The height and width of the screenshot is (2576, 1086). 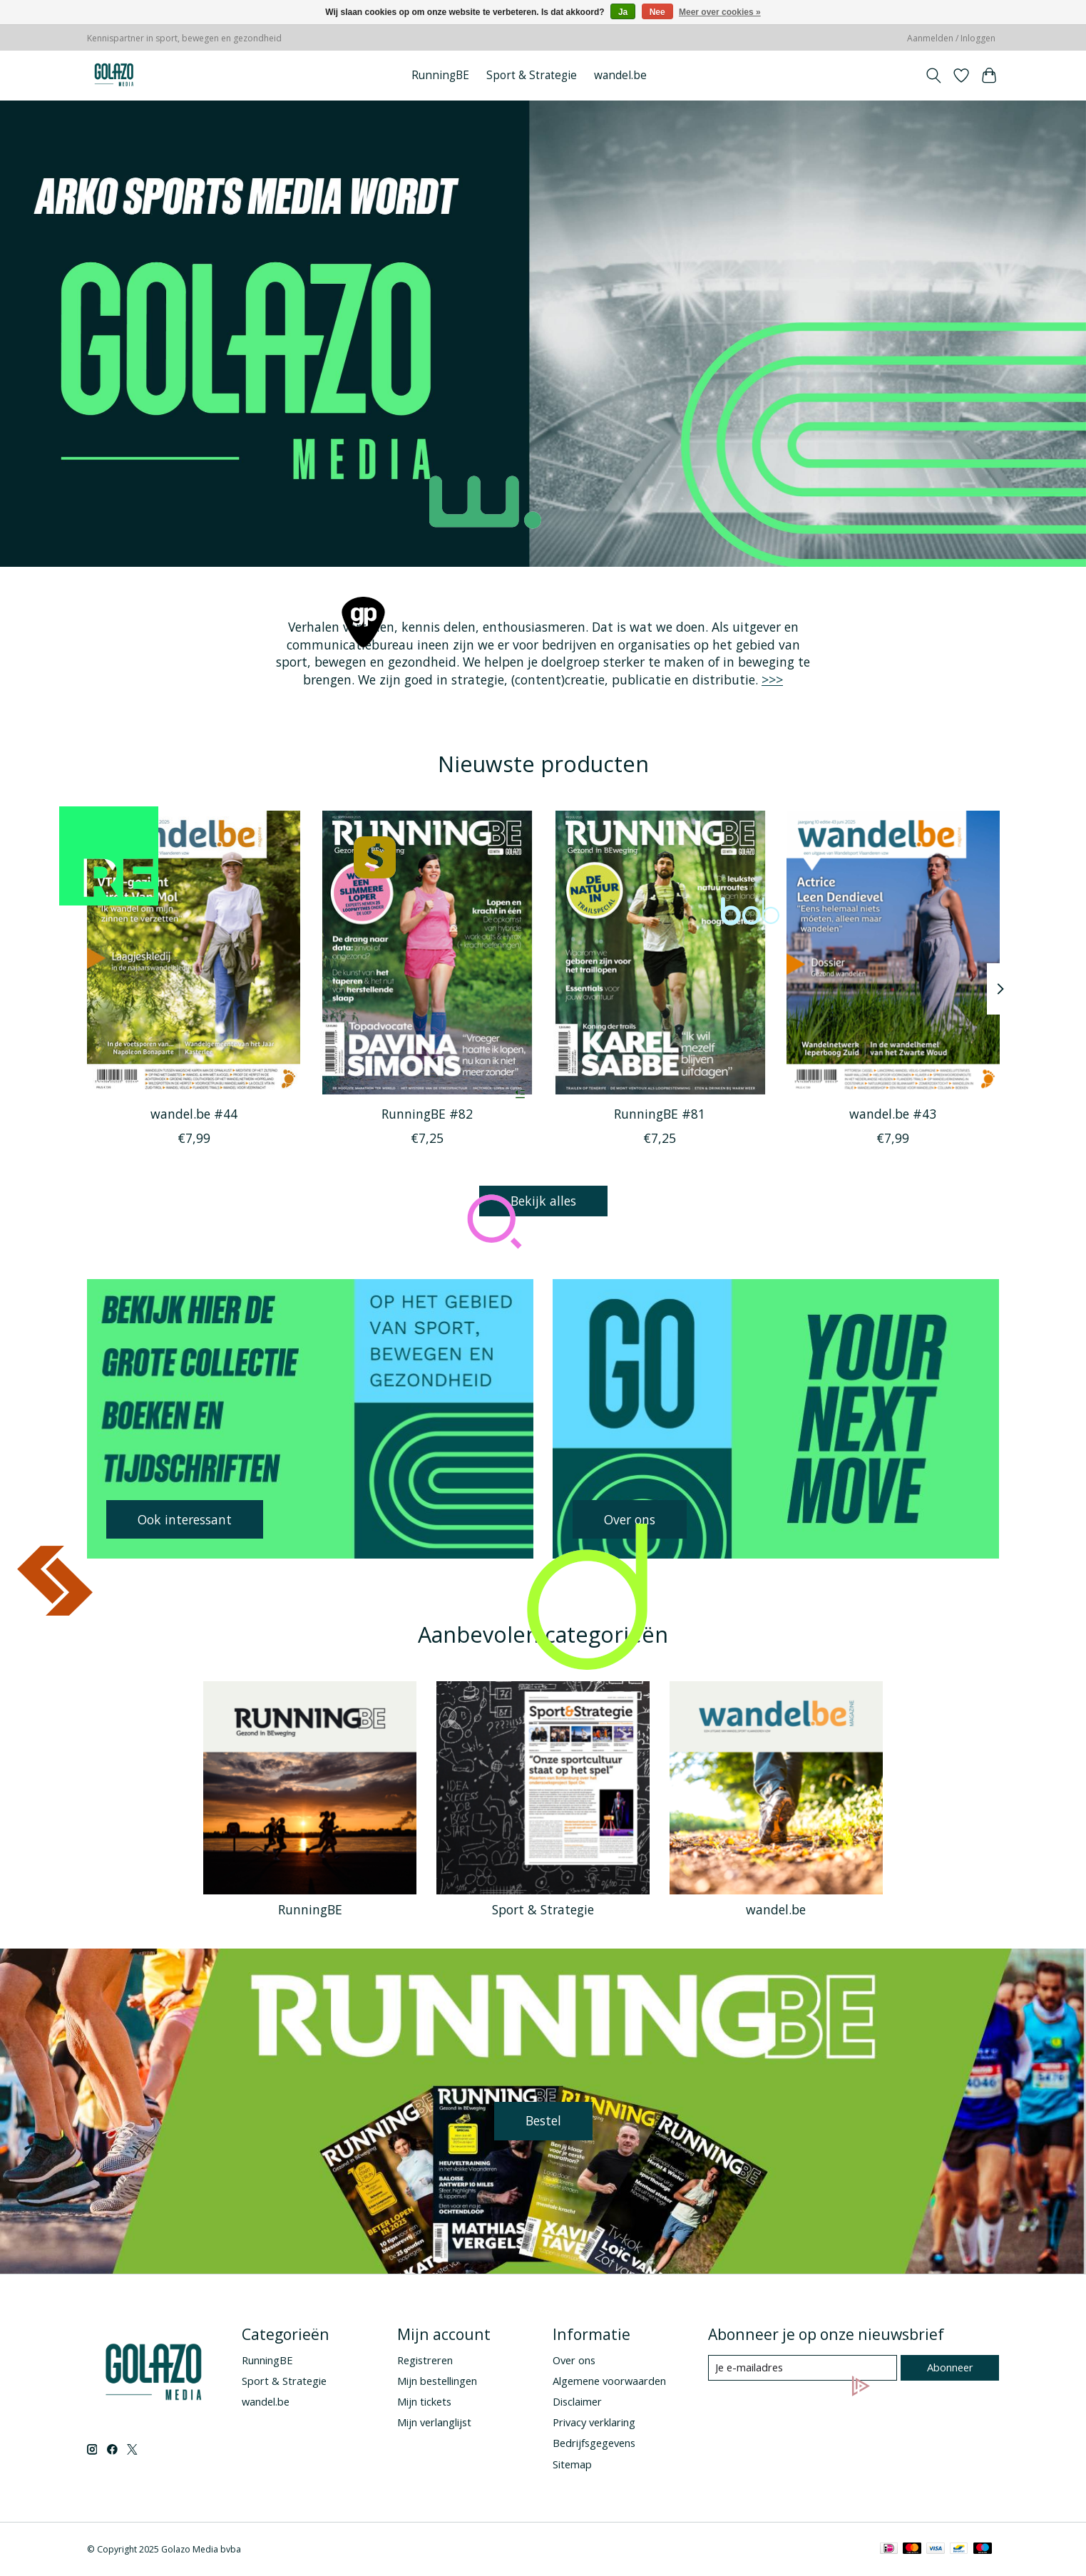 What do you see at coordinates (587, 1596) in the screenshot?
I see `dedge app or service logo` at bounding box center [587, 1596].